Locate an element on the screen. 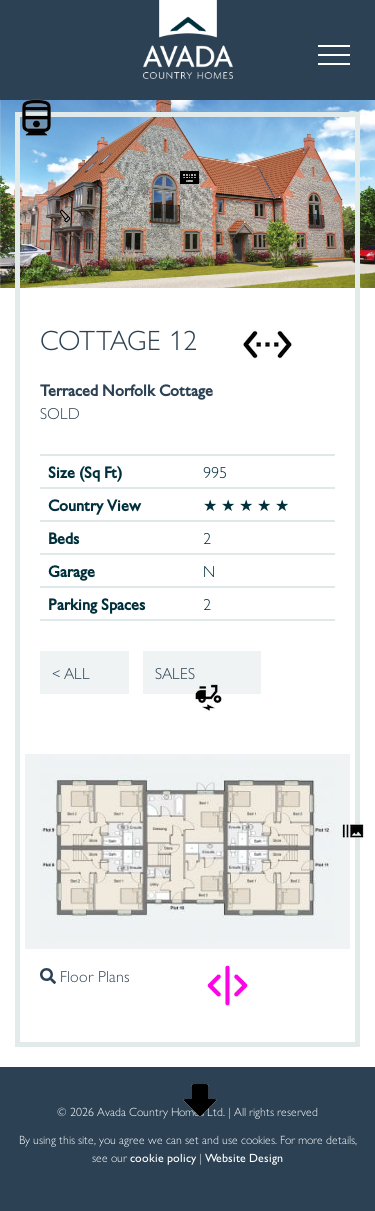 The height and width of the screenshot is (1211, 375). insert a vertical divider between elements is located at coordinates (227, 985).